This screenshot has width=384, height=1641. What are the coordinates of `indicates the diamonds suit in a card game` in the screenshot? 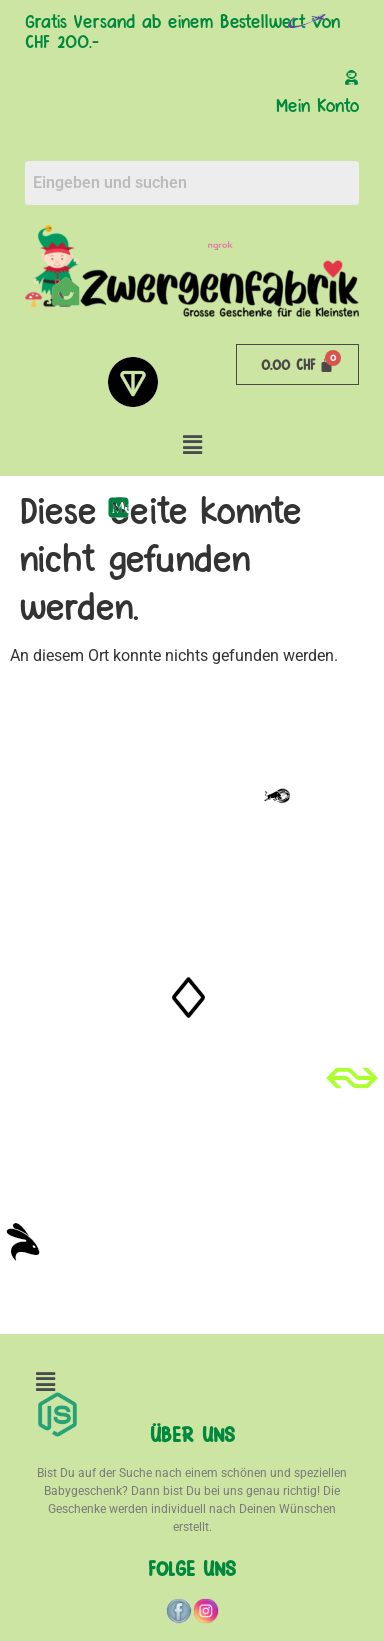 It's located at (188, 997).